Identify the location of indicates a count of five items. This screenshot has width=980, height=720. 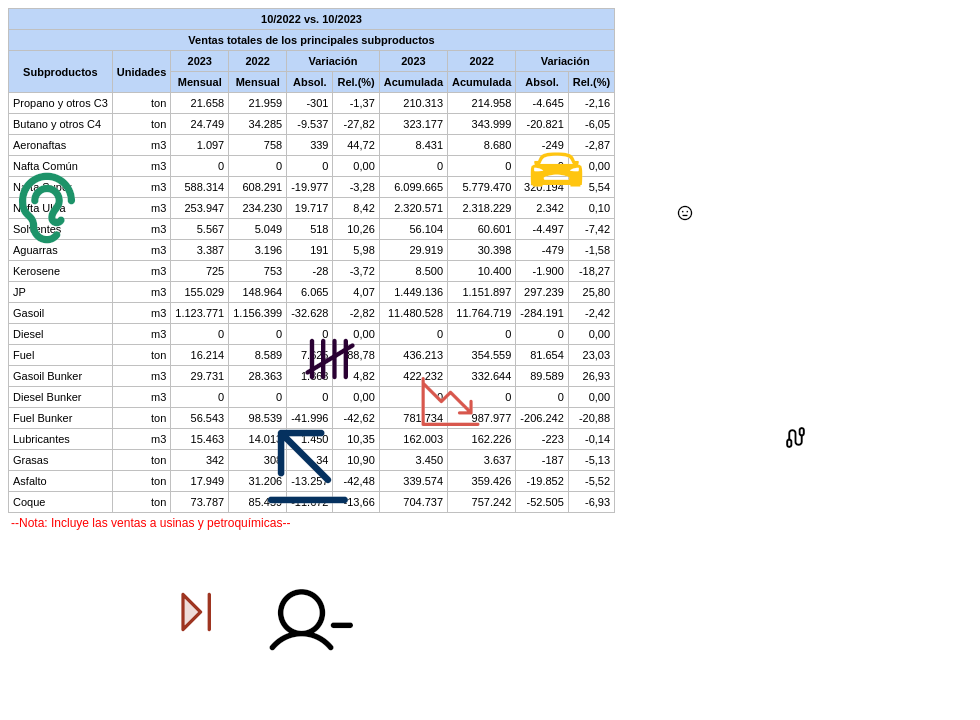
(330, 359).